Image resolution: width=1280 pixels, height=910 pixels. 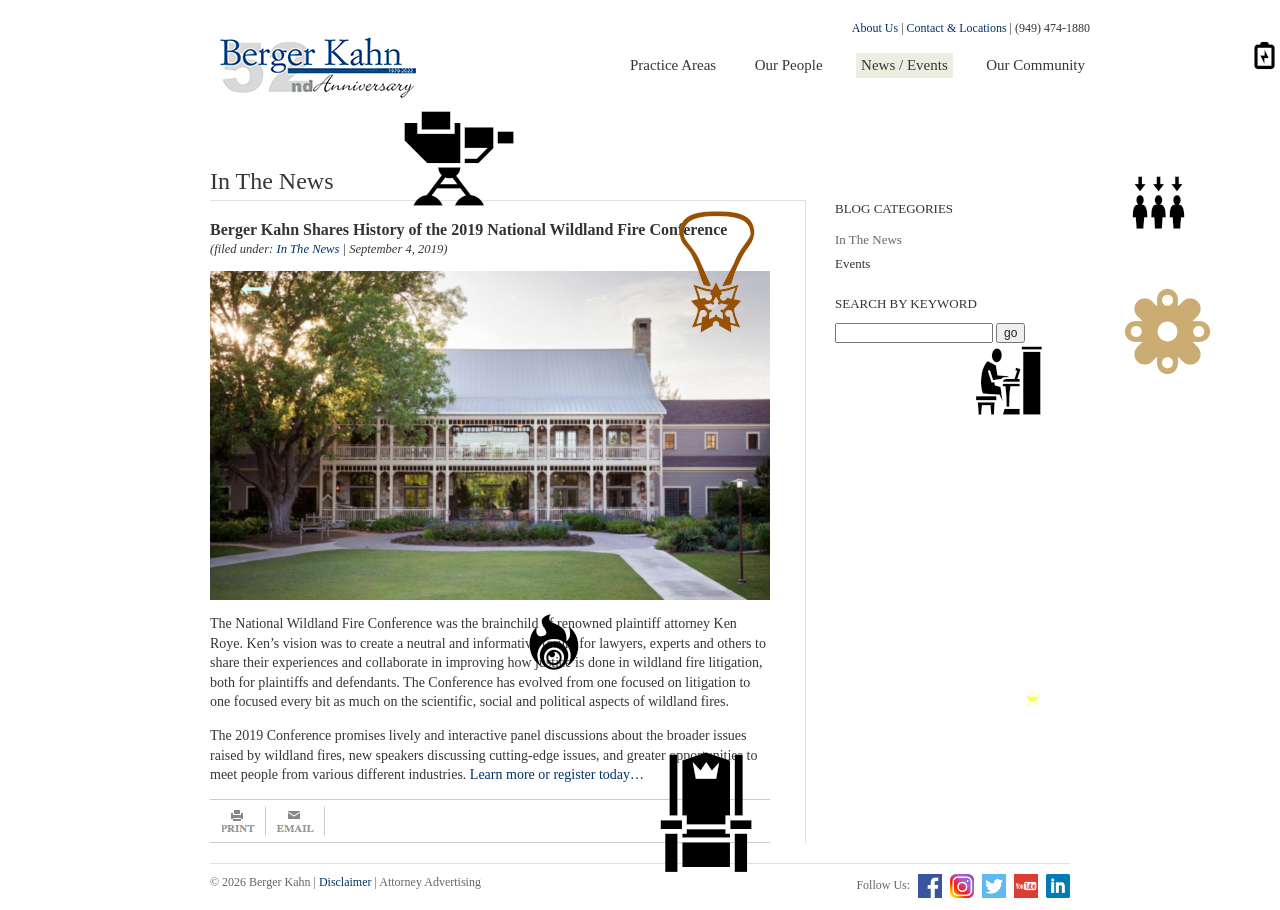 I want to click on activate fire vision or heat detection mode, so click(x=553, y=642).